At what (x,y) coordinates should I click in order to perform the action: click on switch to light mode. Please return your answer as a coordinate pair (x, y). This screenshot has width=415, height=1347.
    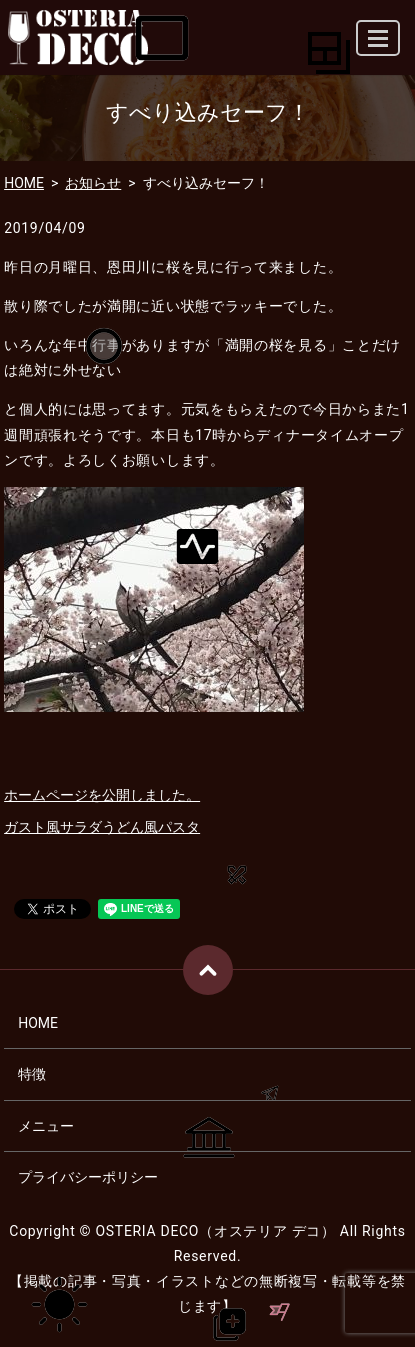
    Looking at the image, I should click on (59, 1304).